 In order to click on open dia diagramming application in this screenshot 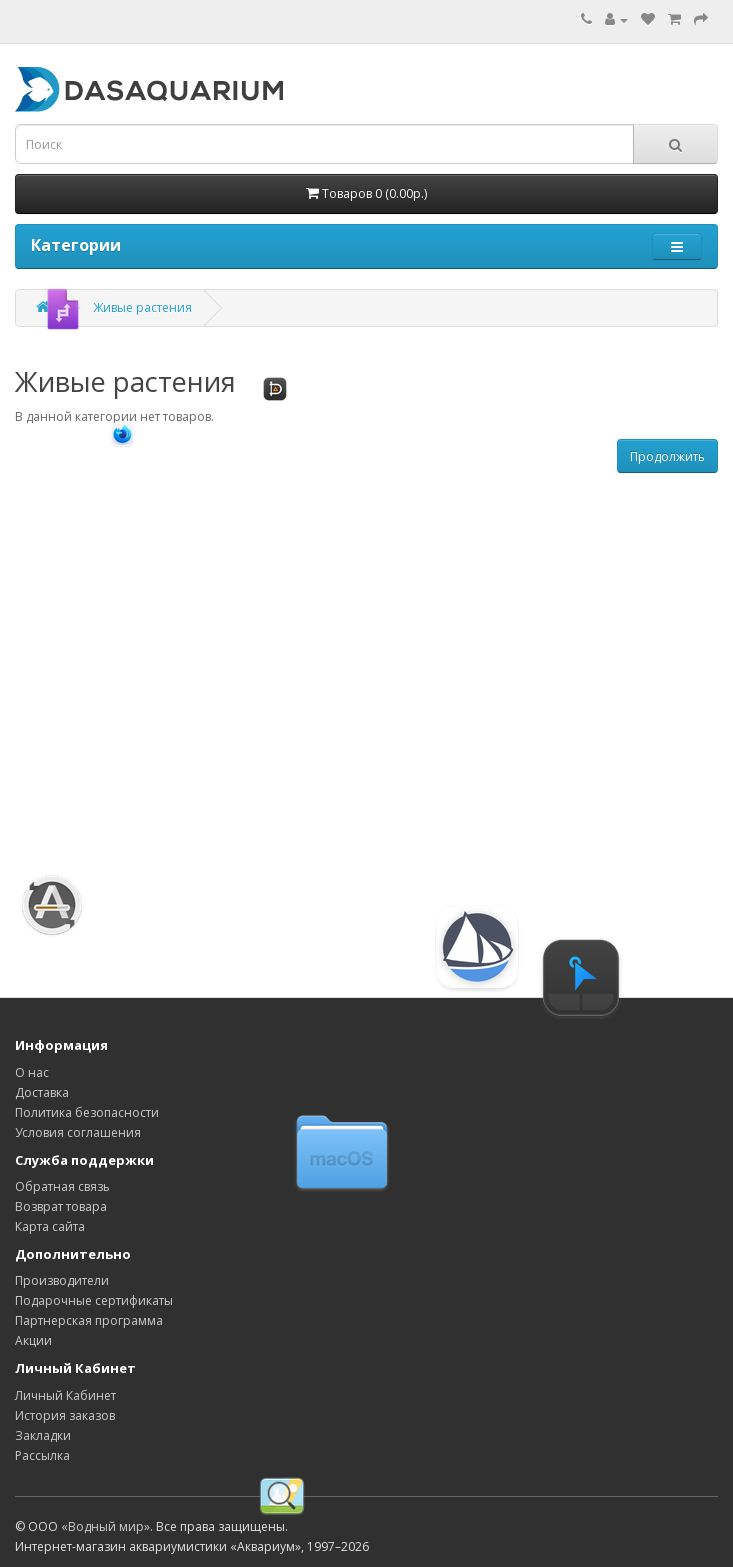, I will do `click(275, 389)`.